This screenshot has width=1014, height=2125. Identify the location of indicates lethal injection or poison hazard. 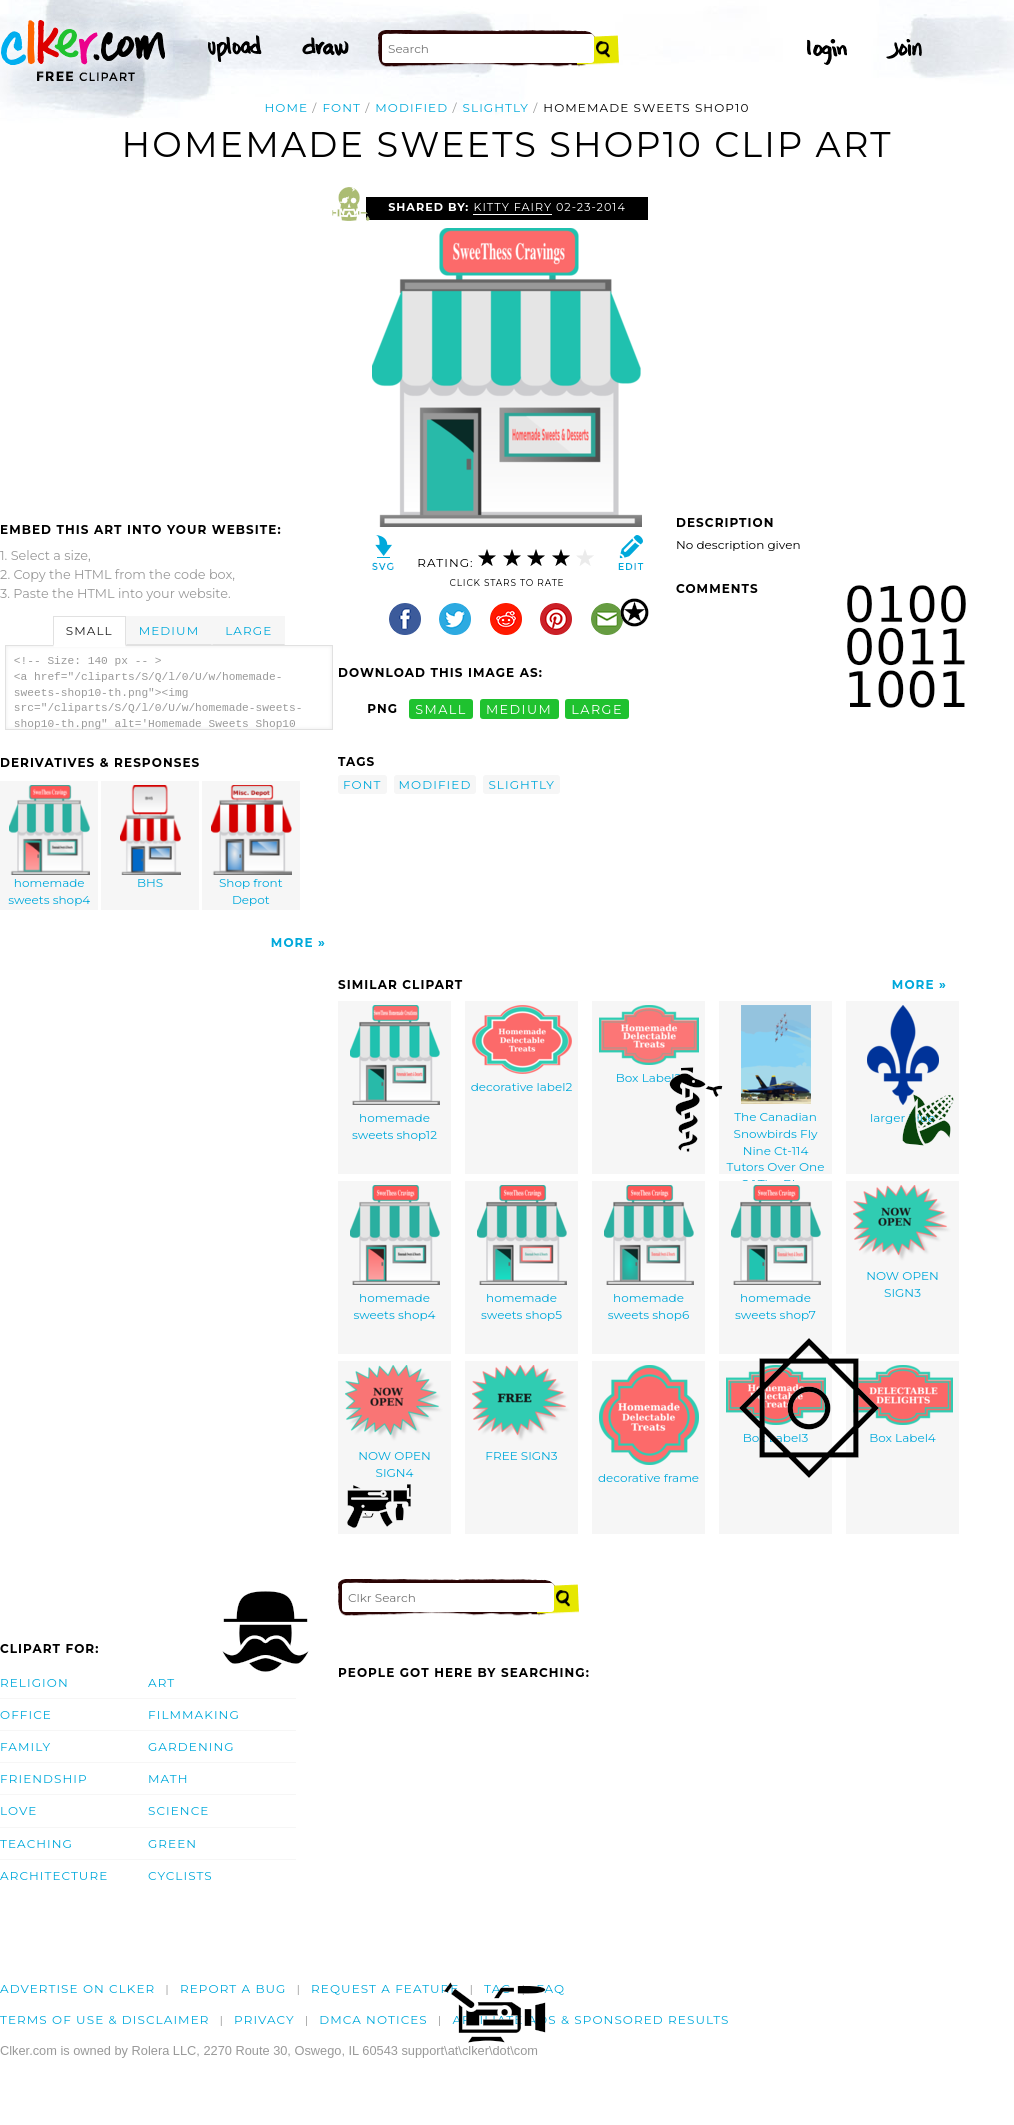
(350, 204).